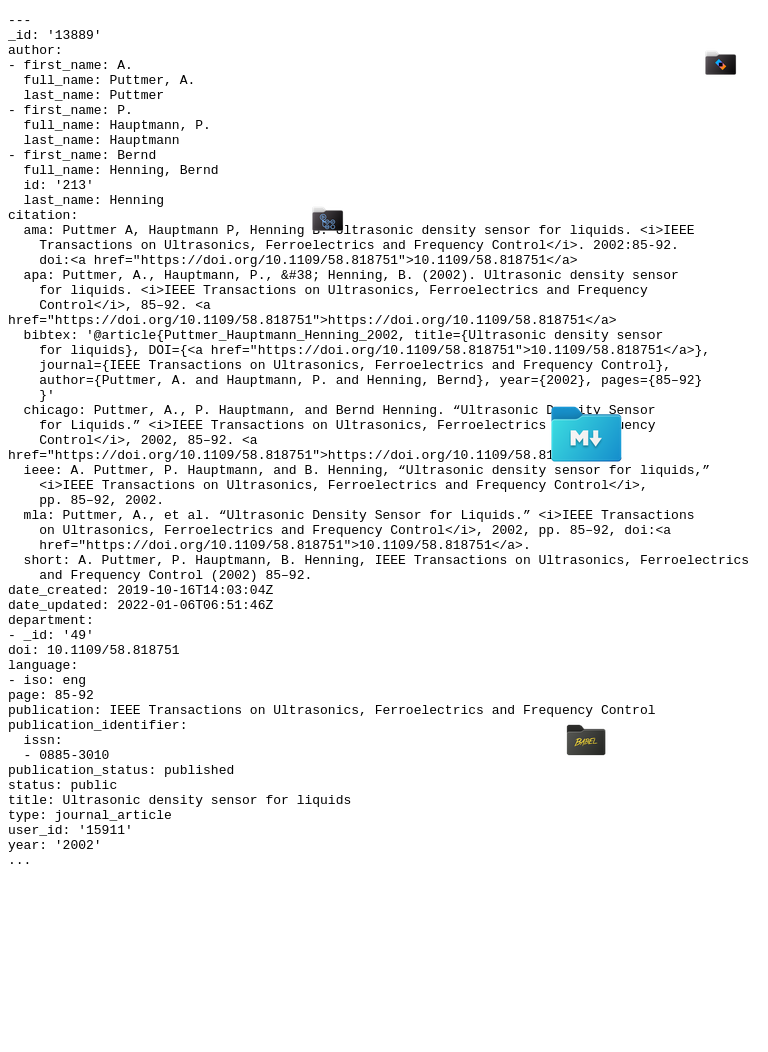 The height and width of the screenshot is (1052, 768). What do you see at coordinates (720, 63) in the screenshot?
I see `folder containing JetBrains Ktor project files` at bounding box center [720, 63].